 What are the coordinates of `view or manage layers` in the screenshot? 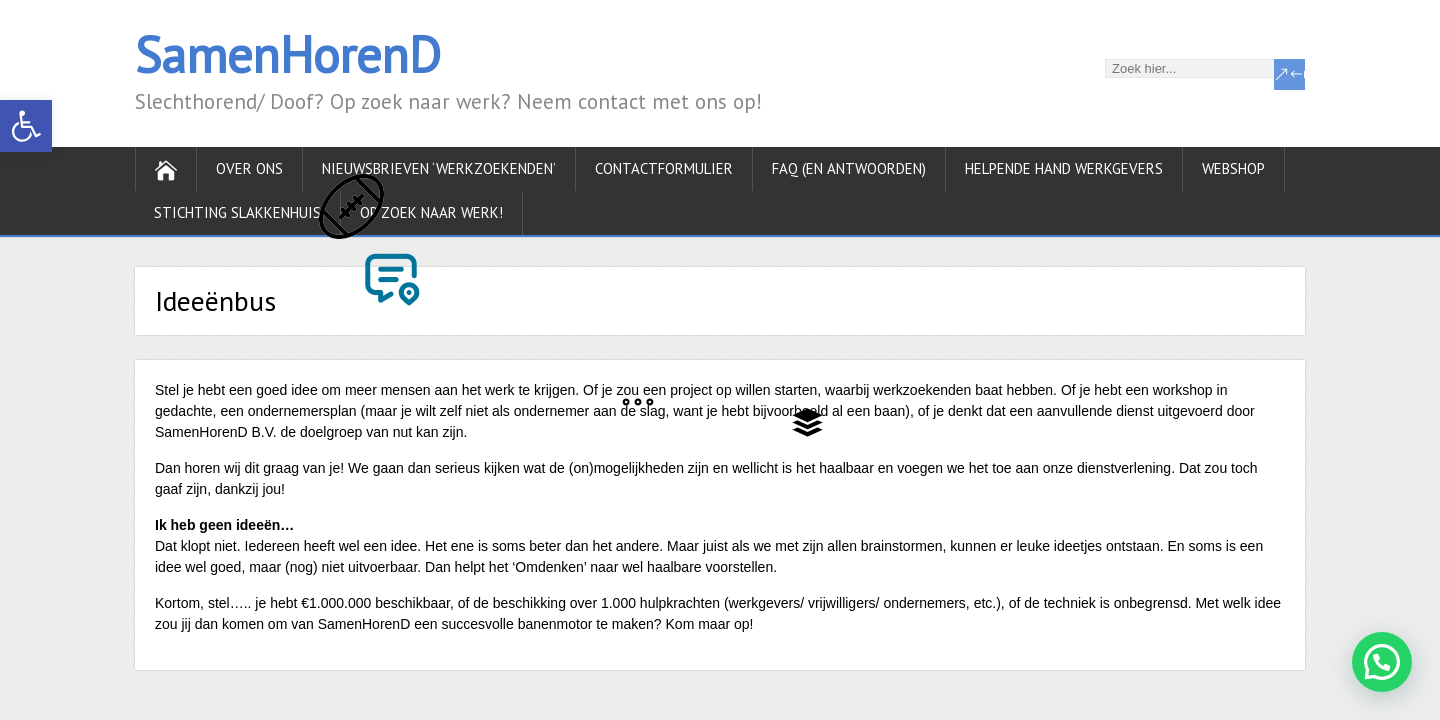 It's located at (807, 422).